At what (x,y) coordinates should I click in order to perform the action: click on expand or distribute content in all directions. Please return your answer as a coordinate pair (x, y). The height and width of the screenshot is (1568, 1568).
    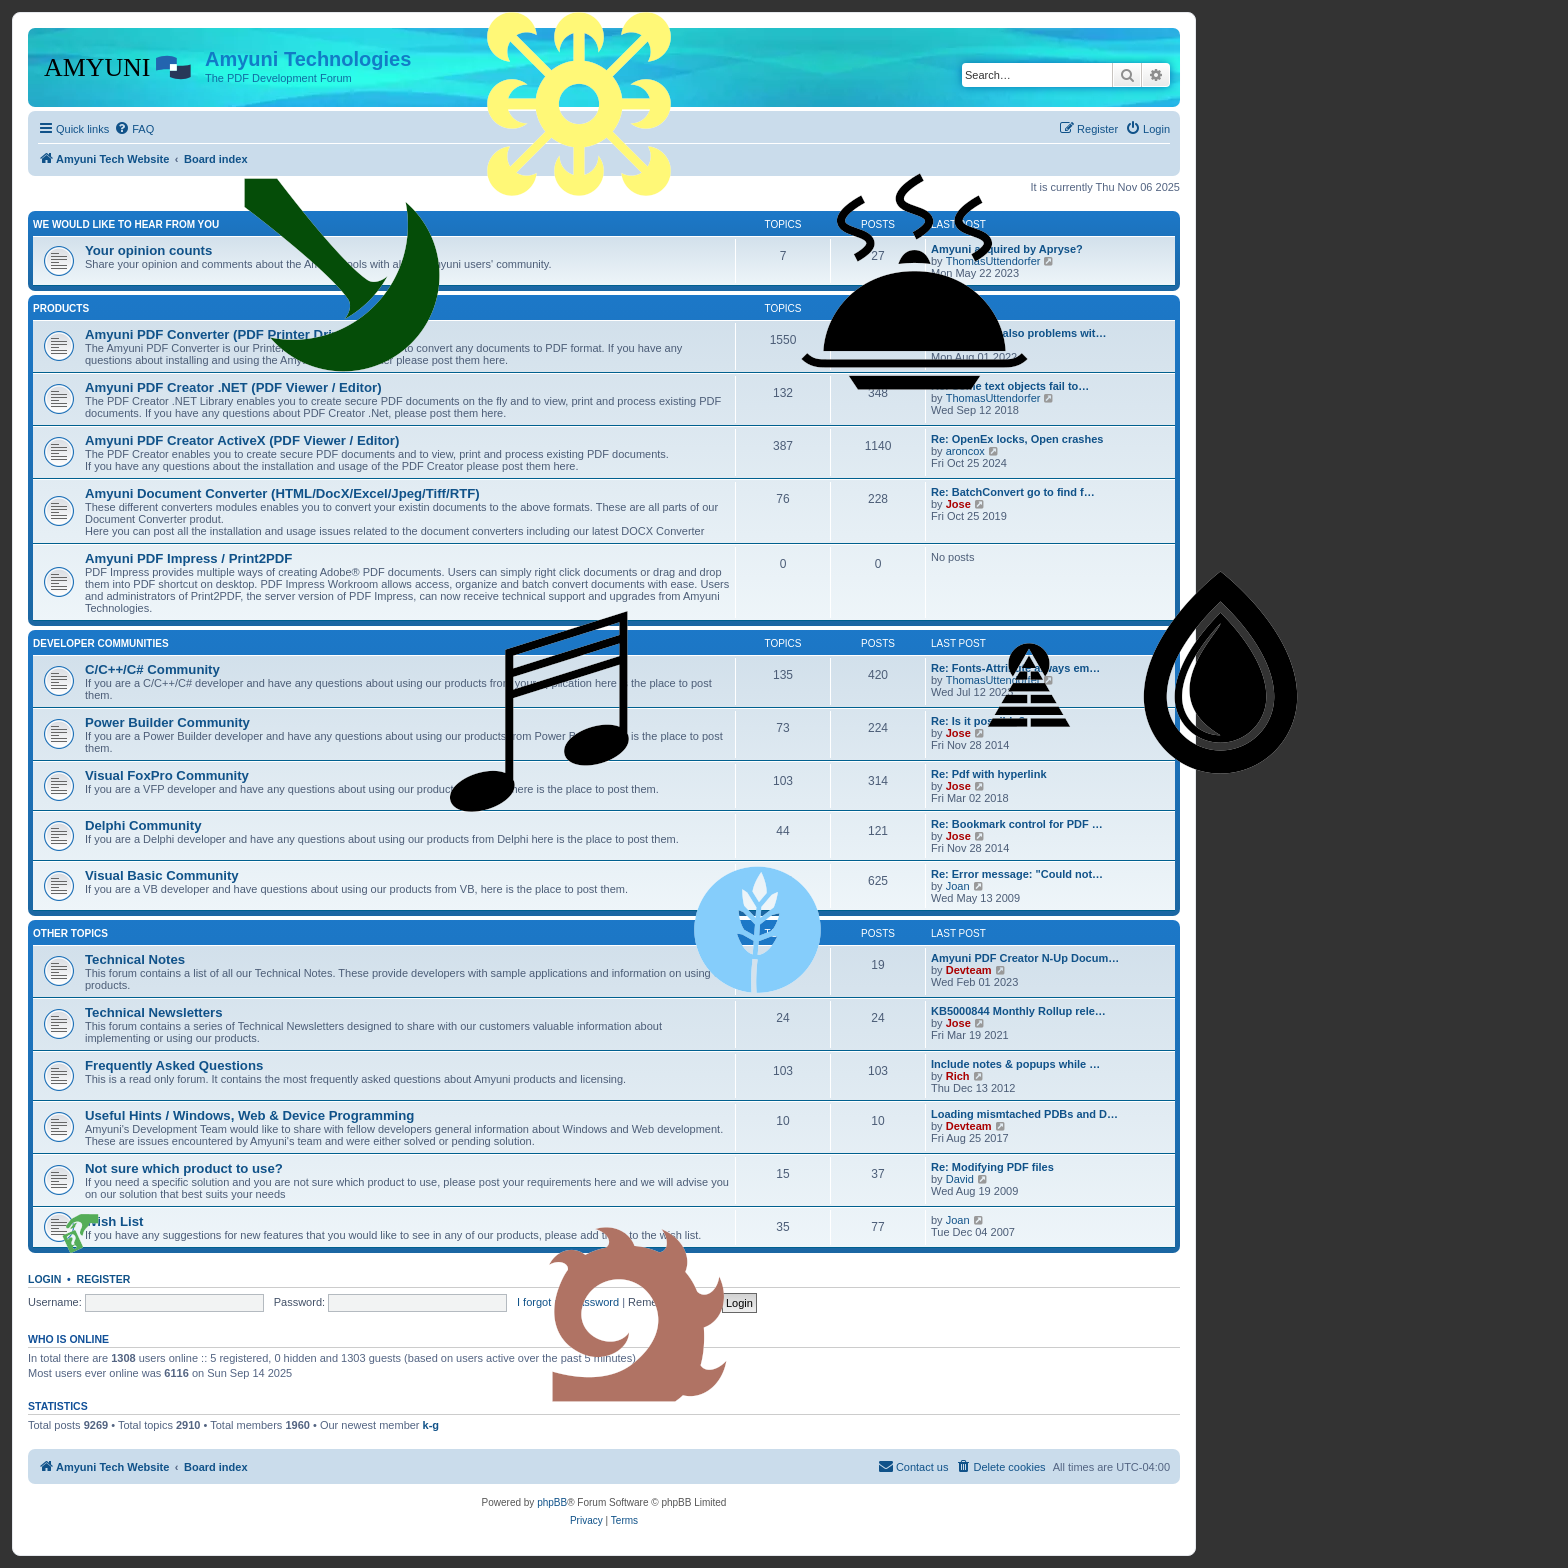
    Looking at the image, I should click on (579, 104).